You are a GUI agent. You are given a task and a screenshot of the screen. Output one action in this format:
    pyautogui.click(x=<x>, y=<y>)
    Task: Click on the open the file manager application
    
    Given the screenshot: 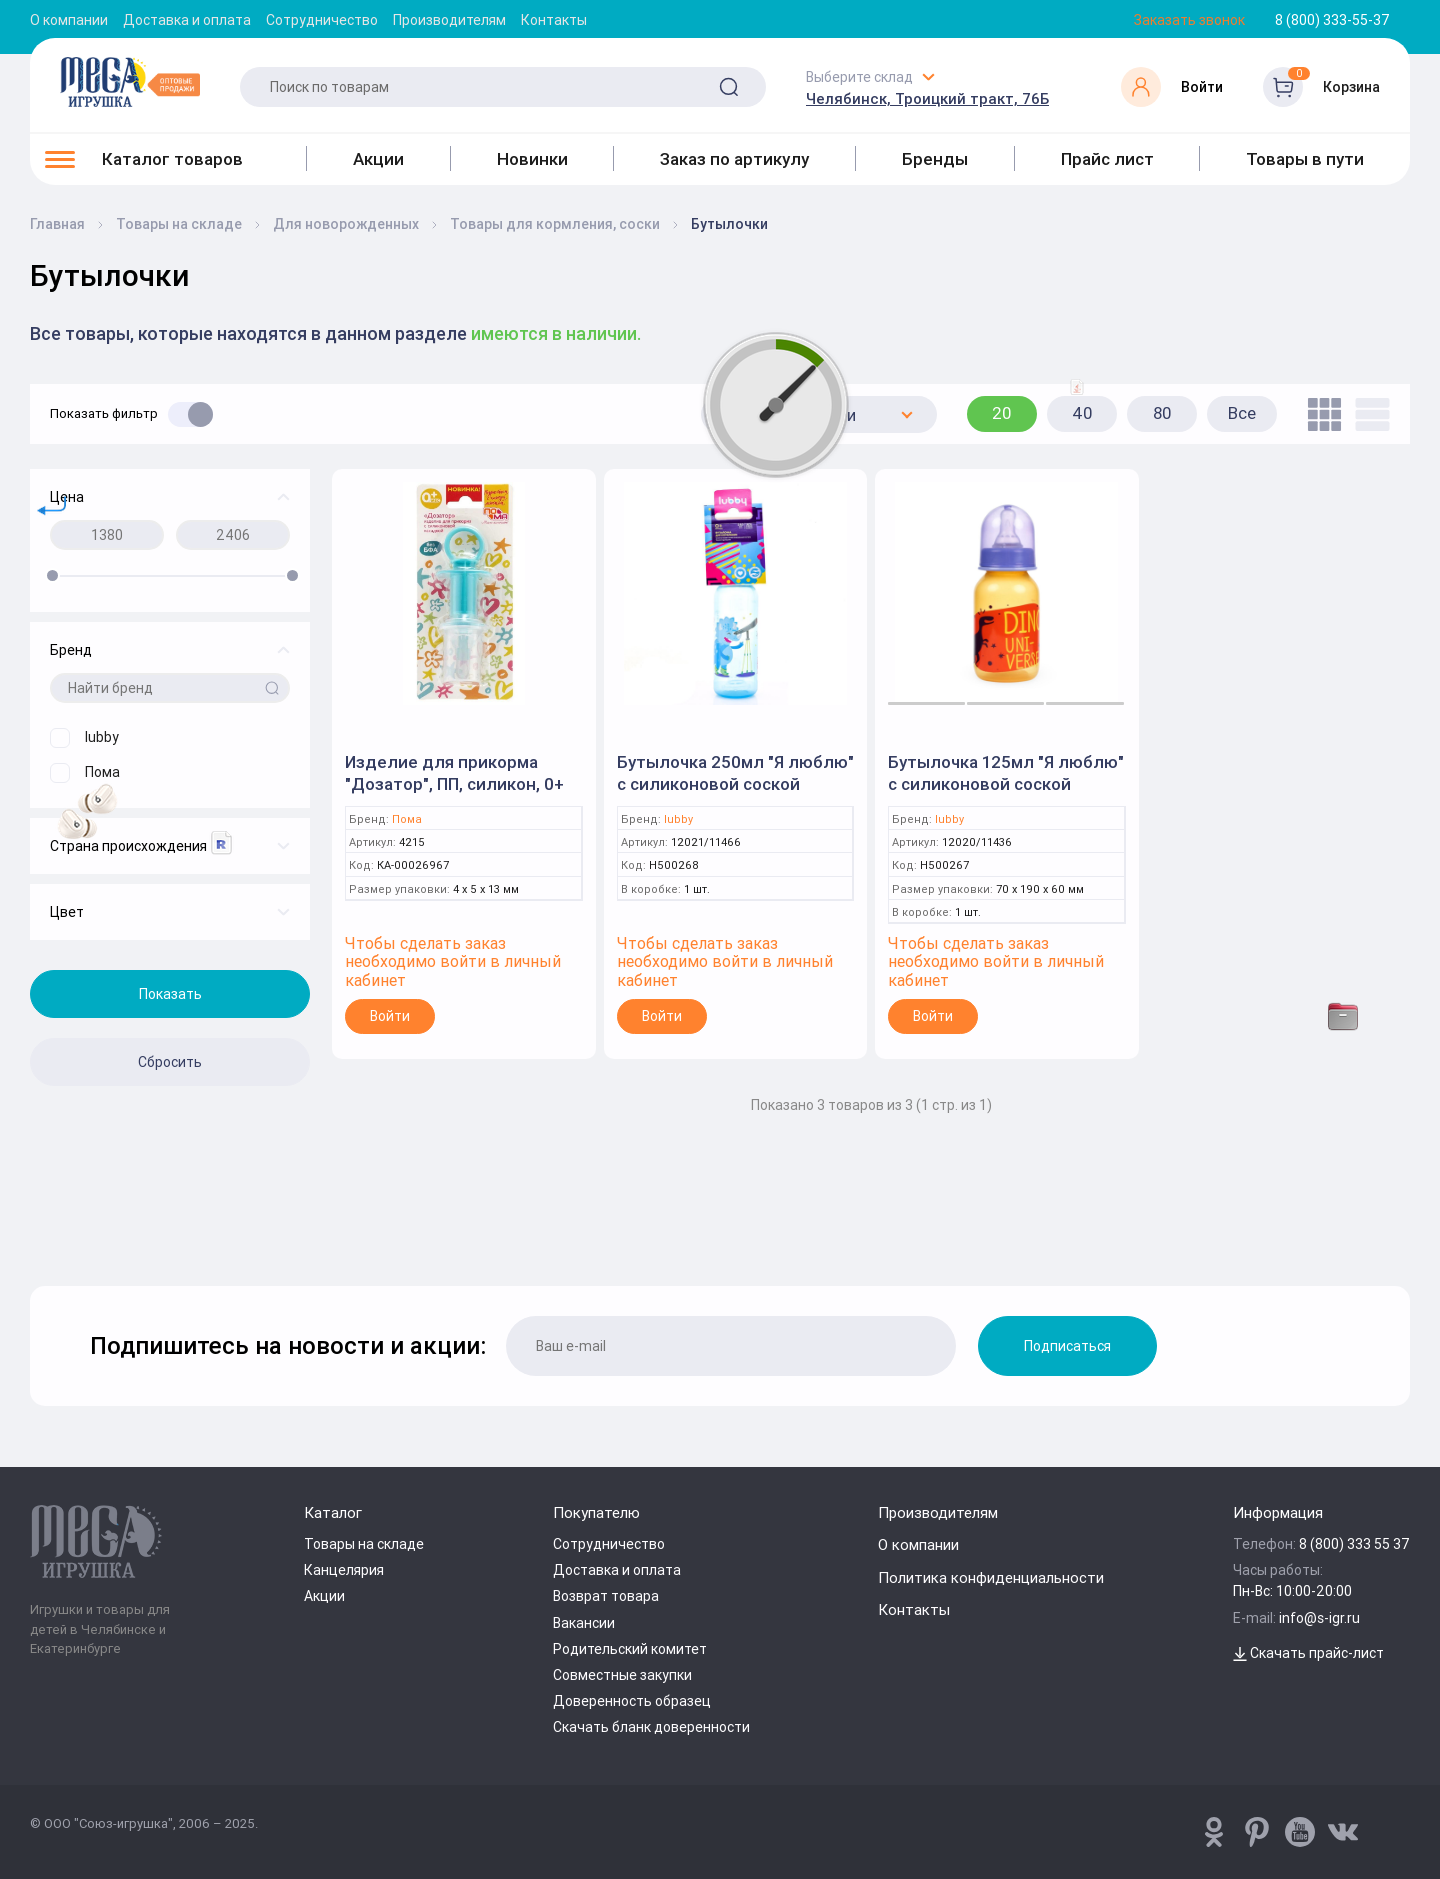 What is the action you would take?
    pyautogui.click(x=1343, y=1016)
    